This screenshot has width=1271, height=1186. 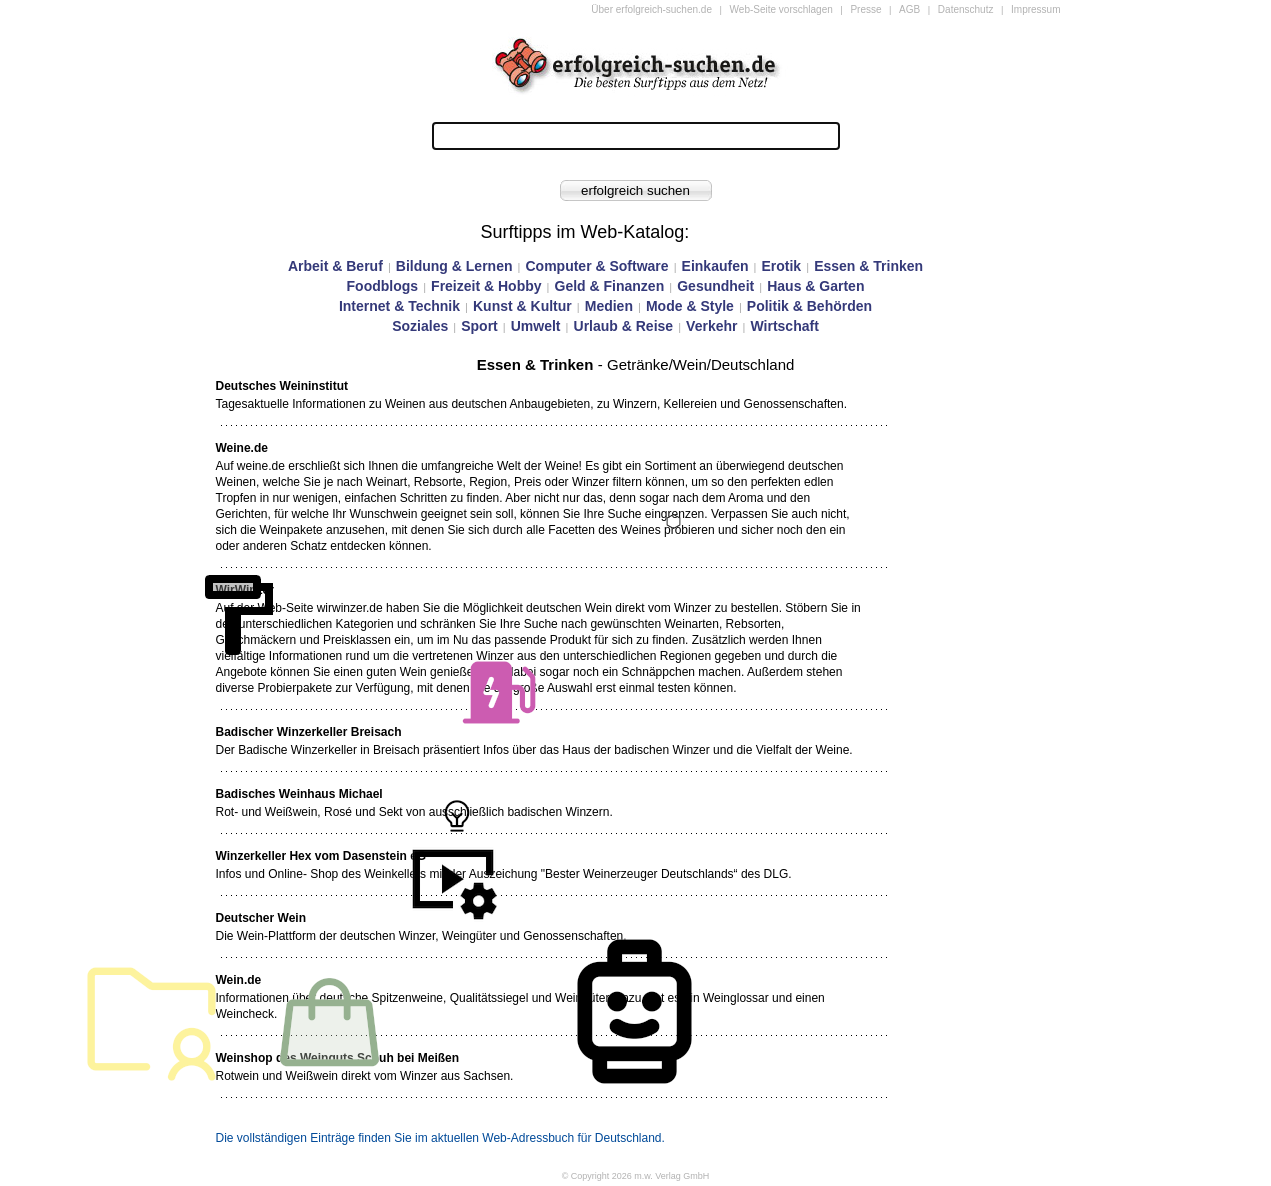 I want to click on indicates a hexagonal shape or geometric element, so click(x=673, y=521).